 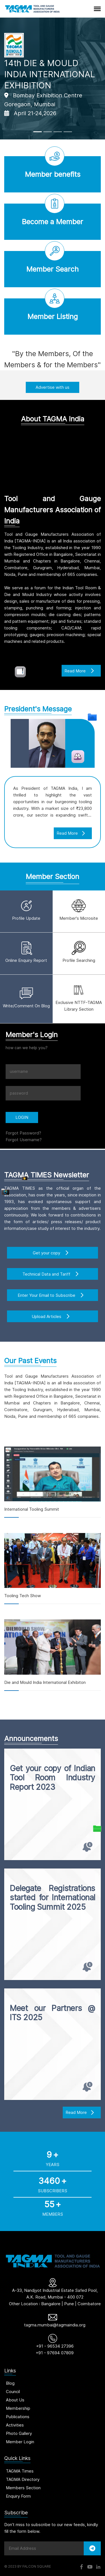 What do you see at coordinates (97, 1829) in the screenshot?
I see `open folder containing files` at bounding box center [97, 1829].